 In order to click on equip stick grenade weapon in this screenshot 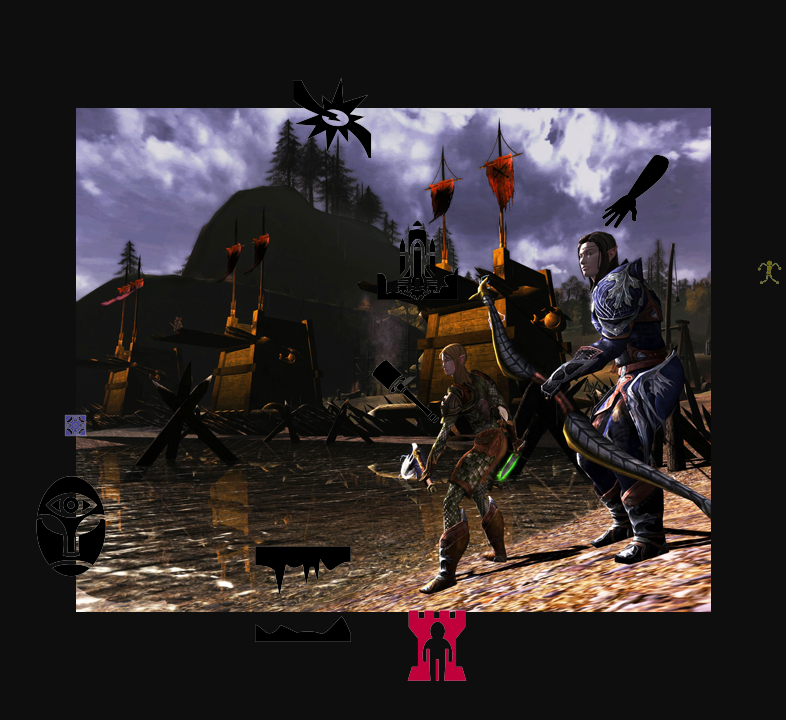, I will do `click(405, 391)`.